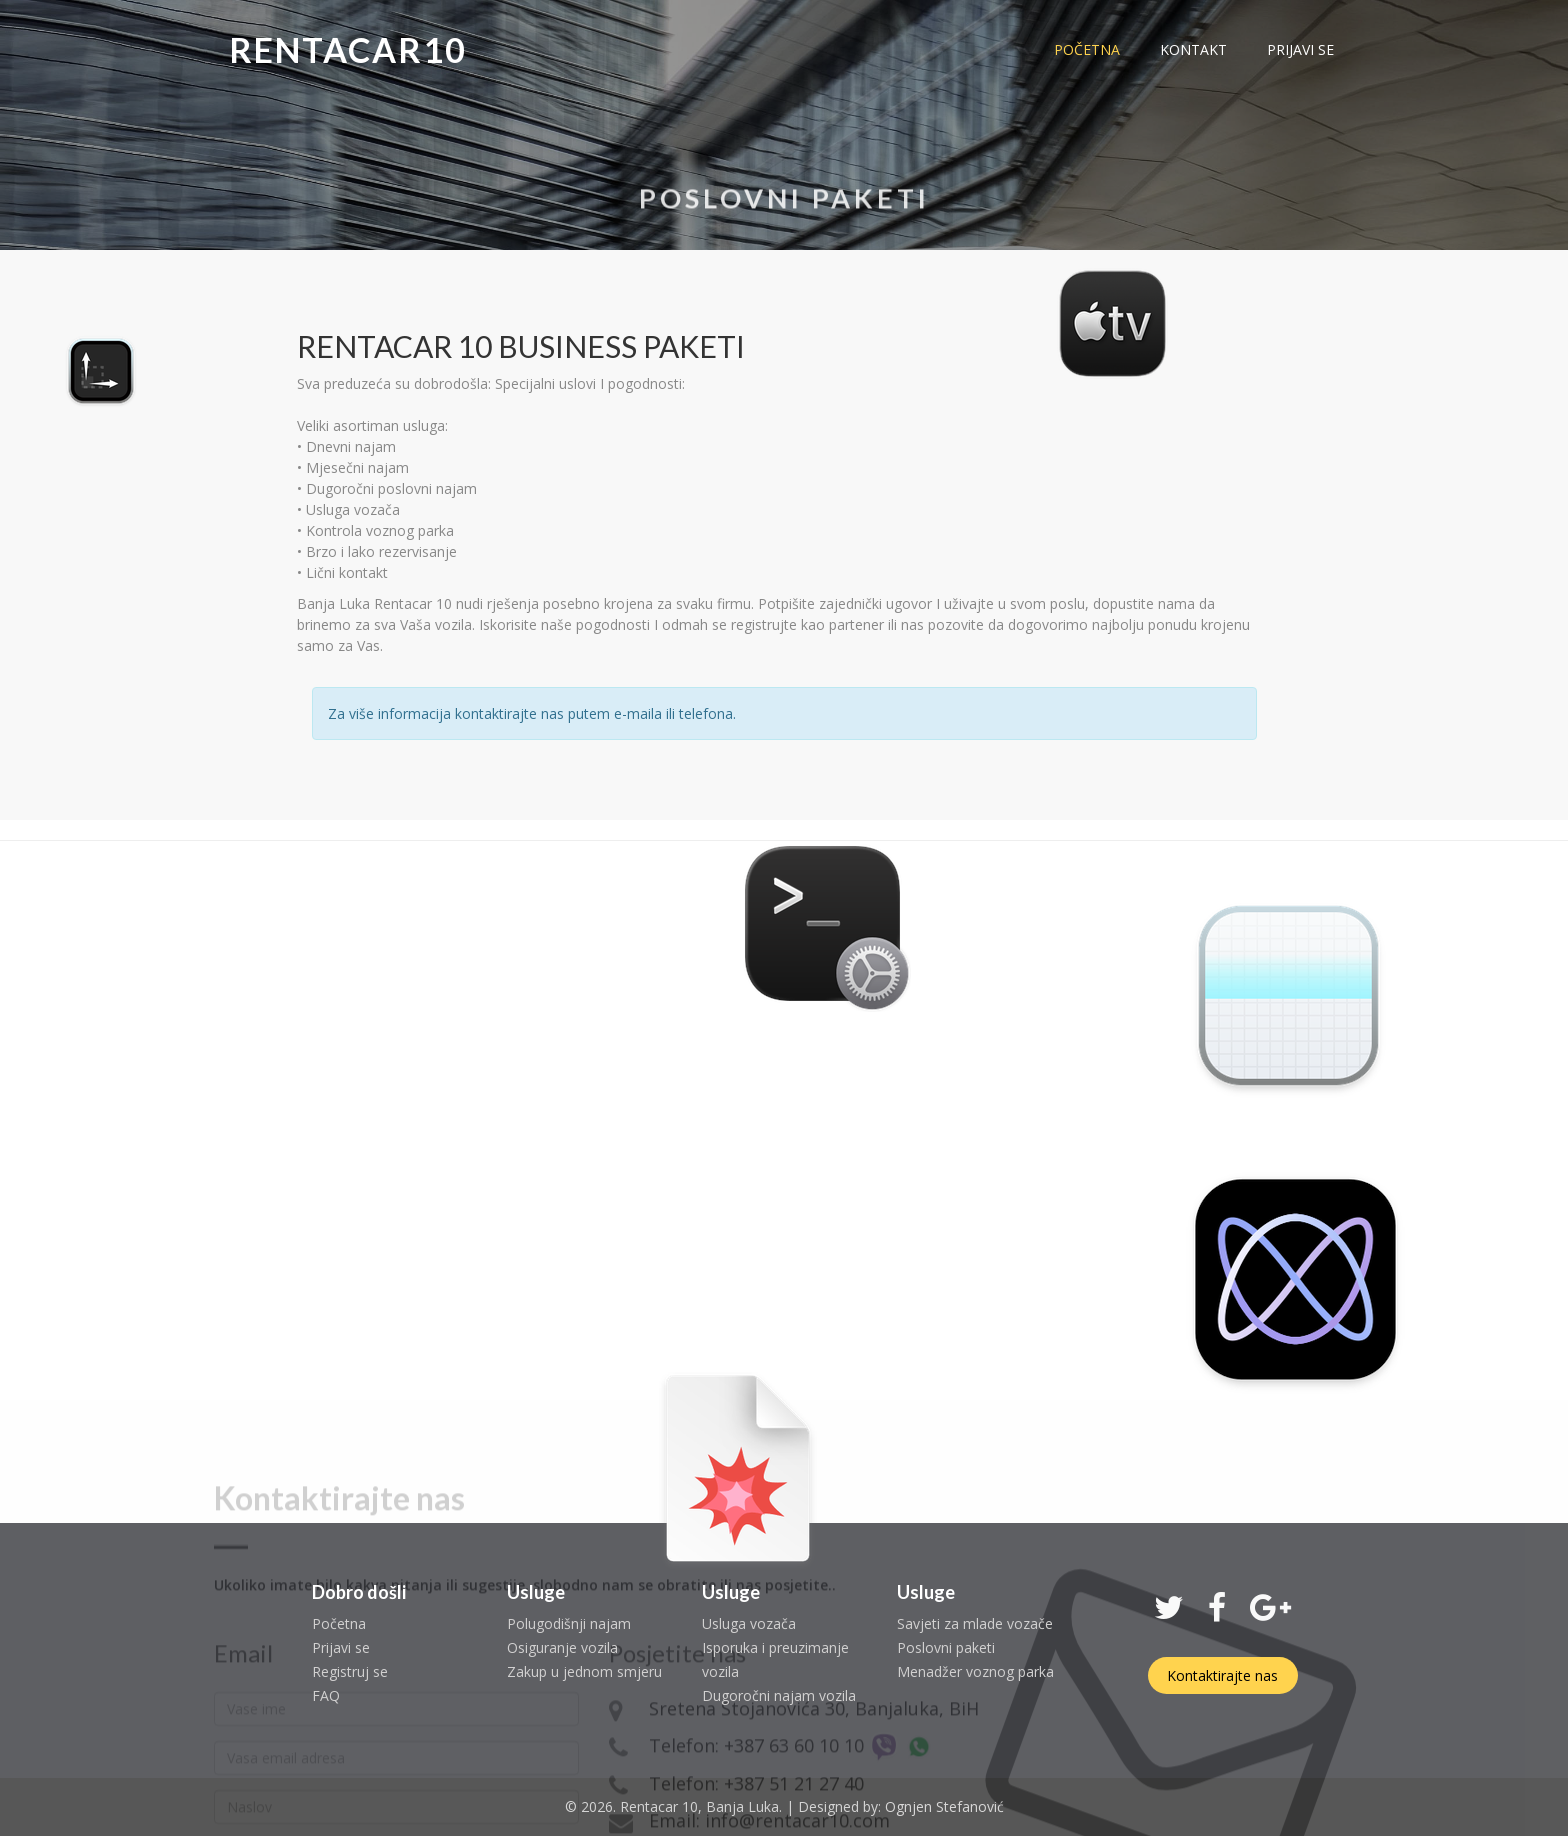 Image resolution: width=1568 pixels, height=1836 pixels. I want to click on open ladybird web browser, so click(1295, 1279).